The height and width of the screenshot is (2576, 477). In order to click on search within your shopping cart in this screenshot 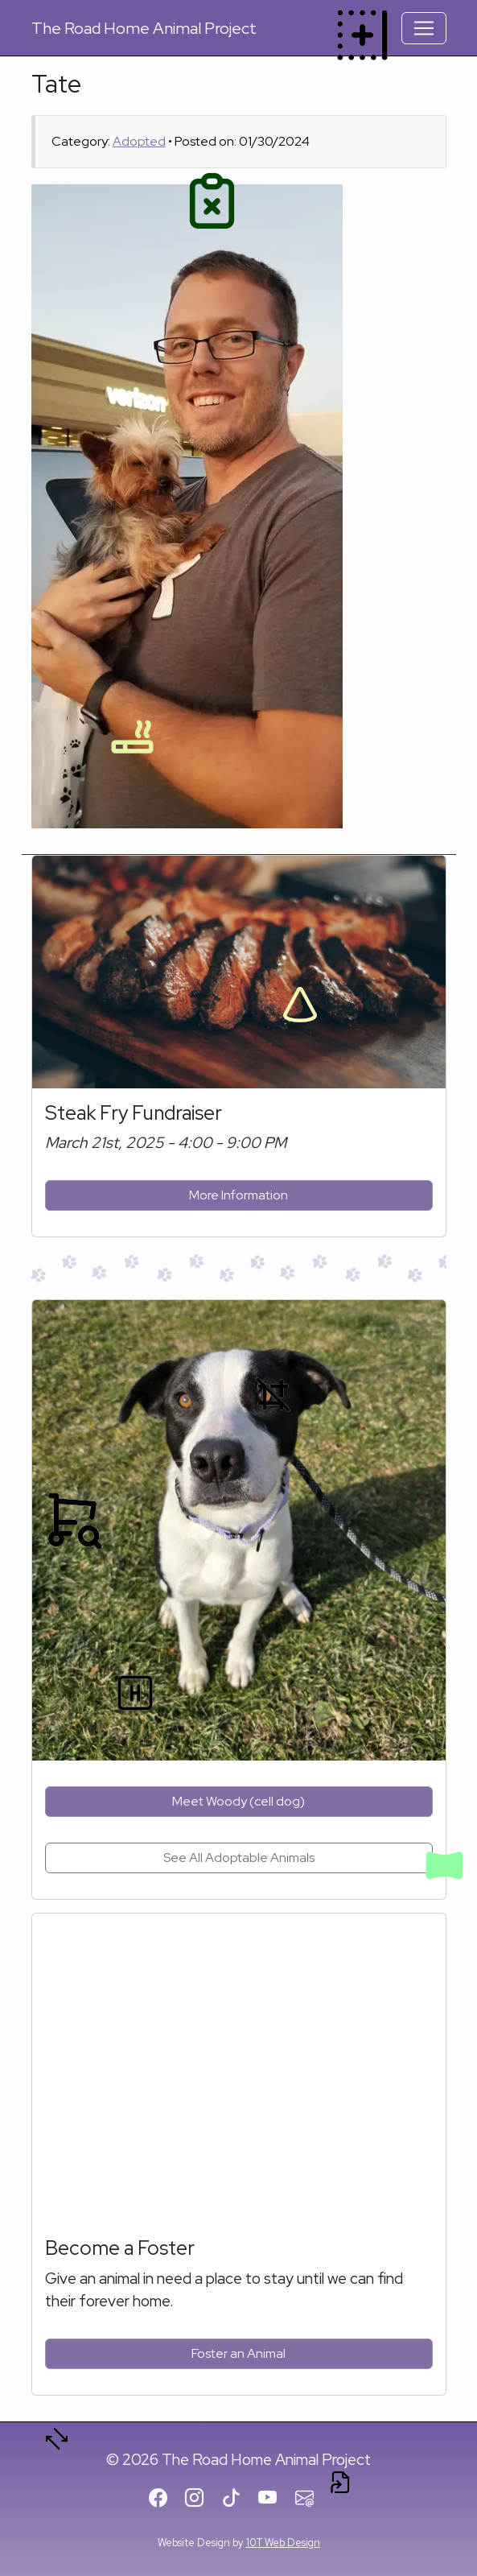, I will do `click(72, 1520)`.